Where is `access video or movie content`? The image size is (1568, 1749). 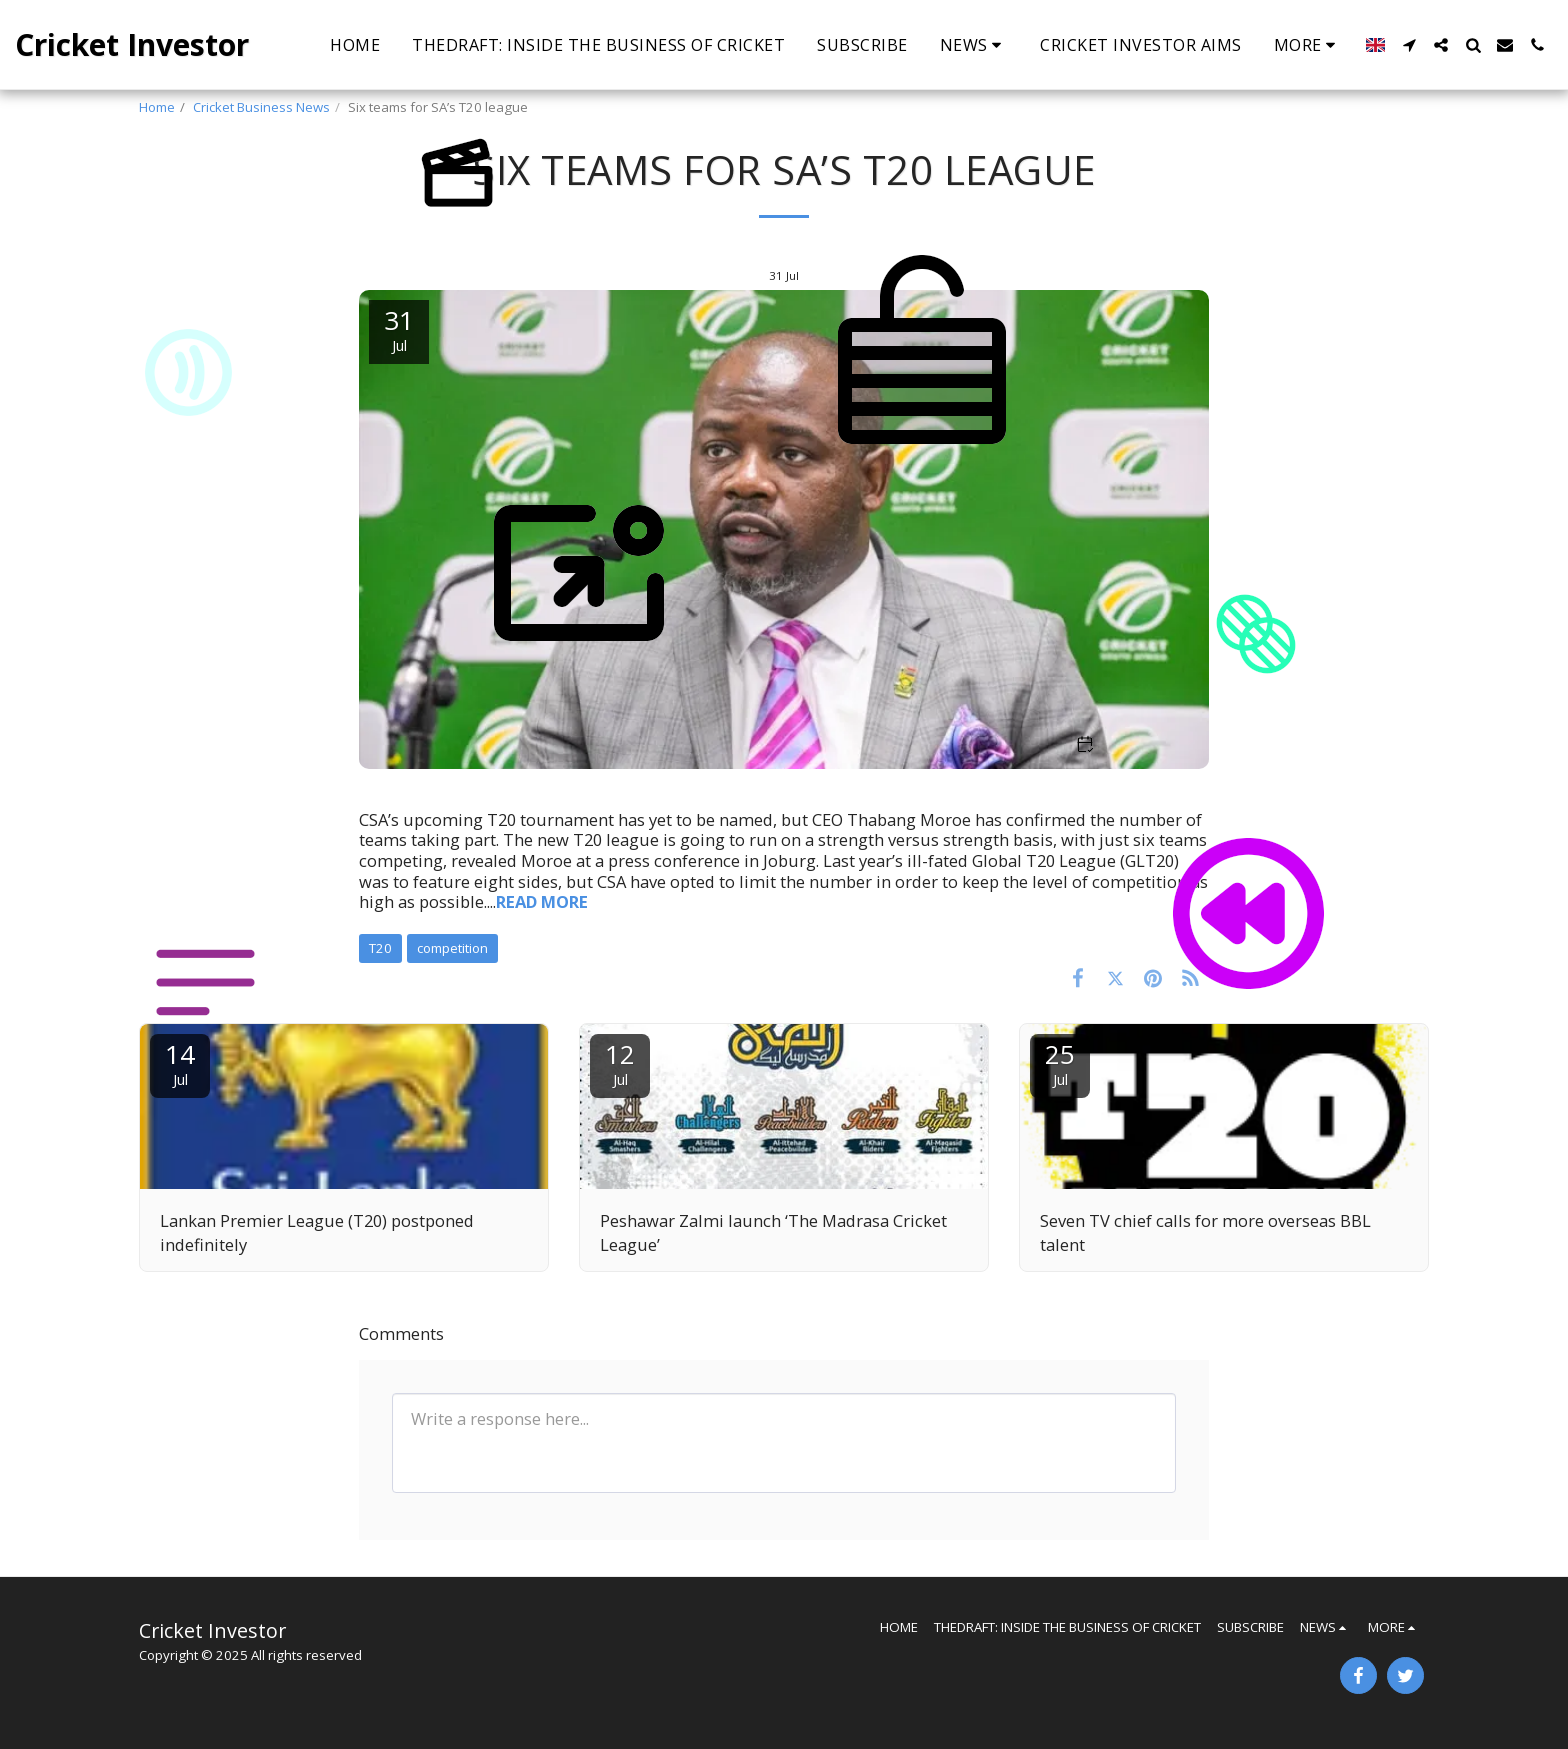
access video or movie content is located at coordinates (458, 175).